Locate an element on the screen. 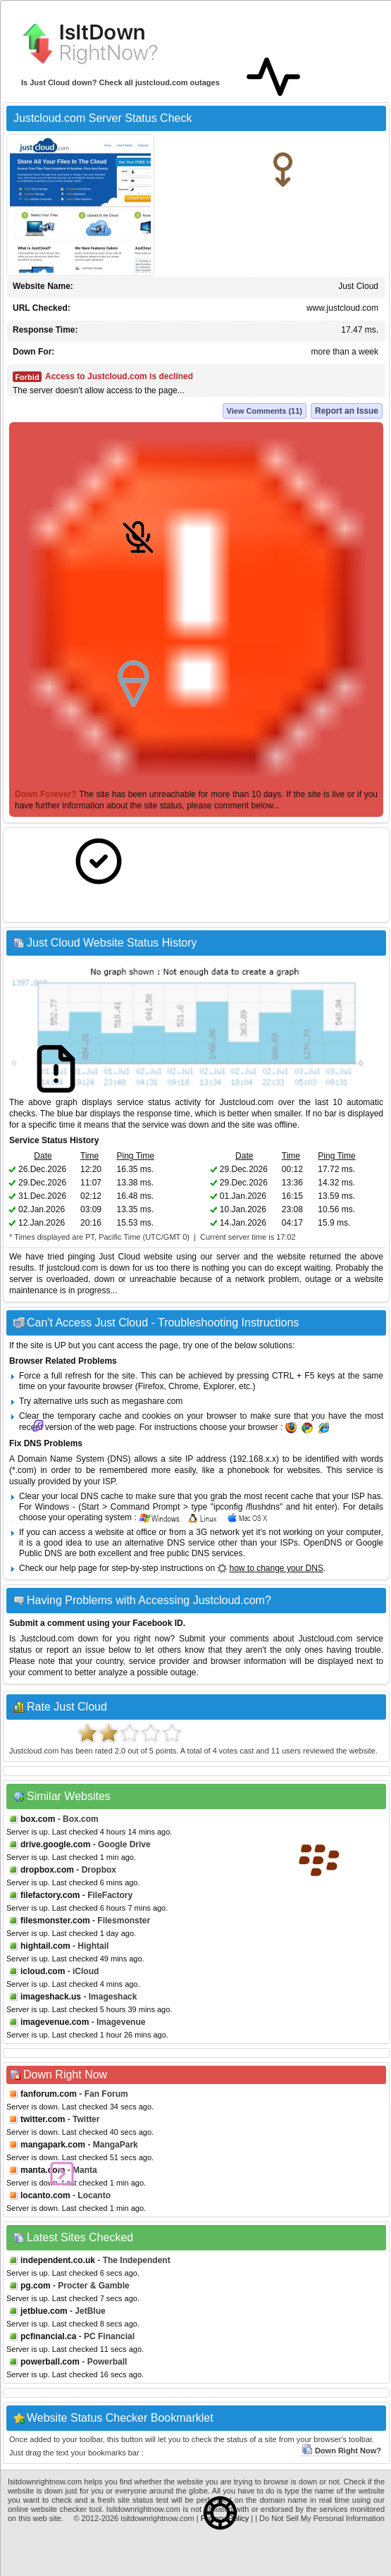 The height and width of the screenshot is (2576, 391). navigate to the next item or page is located at coordinates (62, 2174).